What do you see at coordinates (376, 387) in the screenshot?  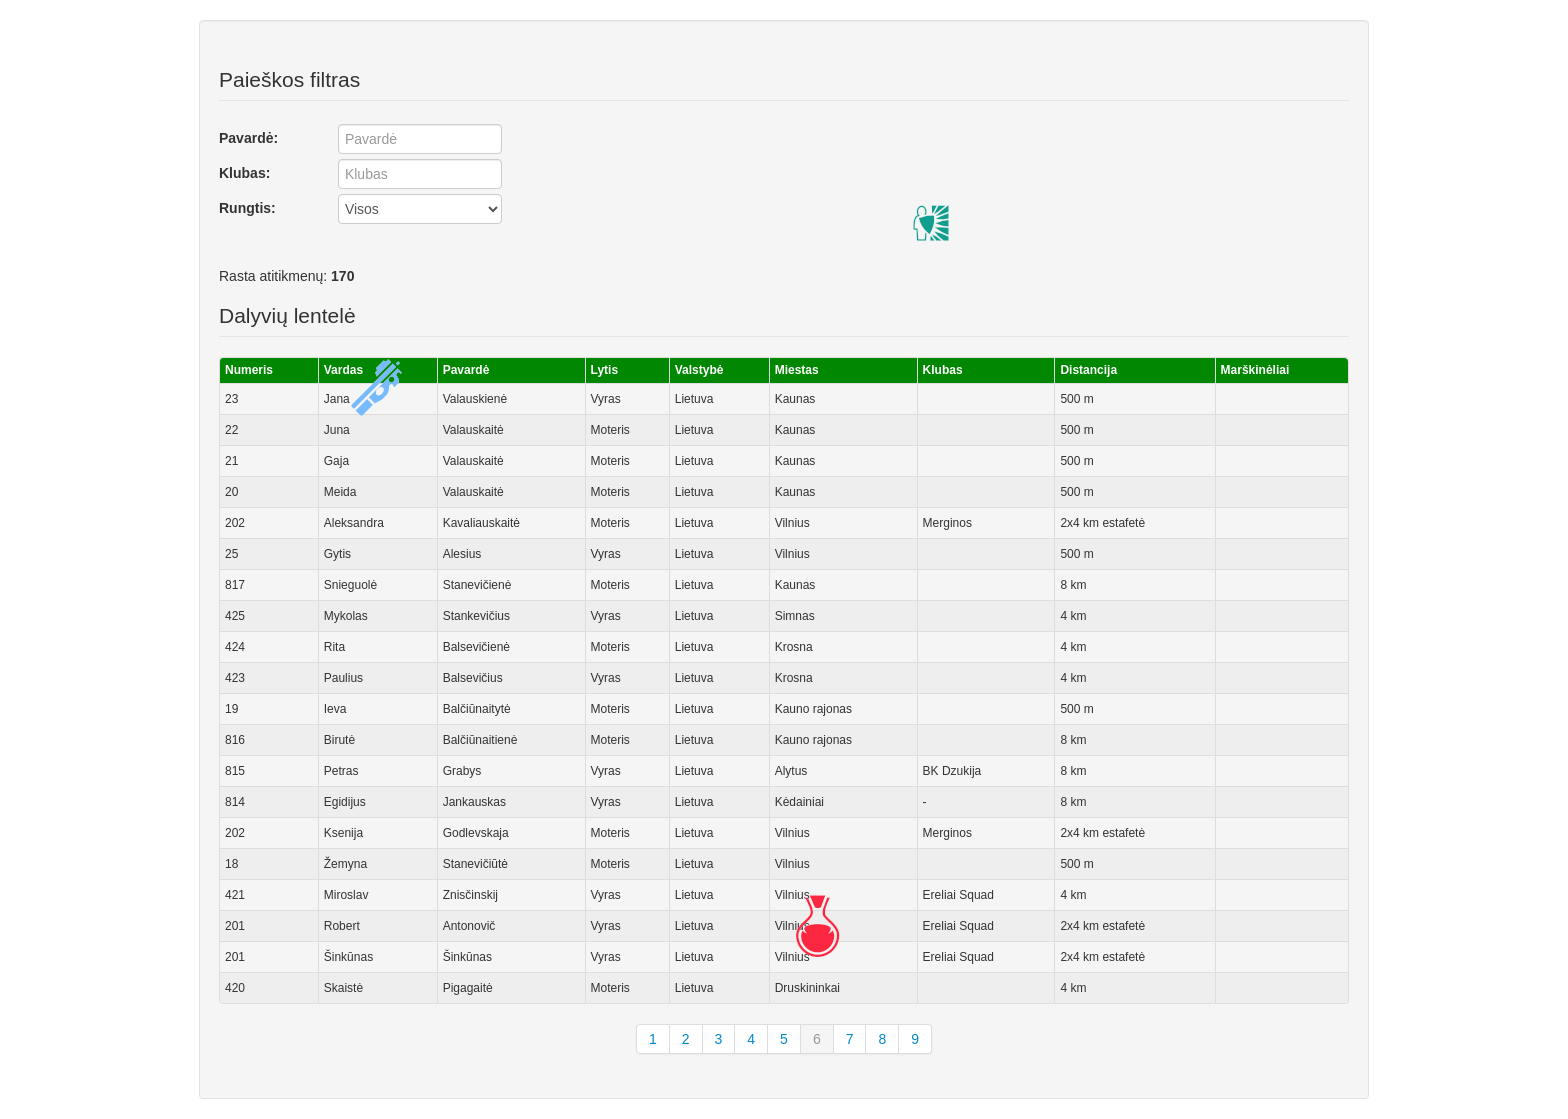 I see `select the P90 submachine gun` at bounding box center [376, 387].